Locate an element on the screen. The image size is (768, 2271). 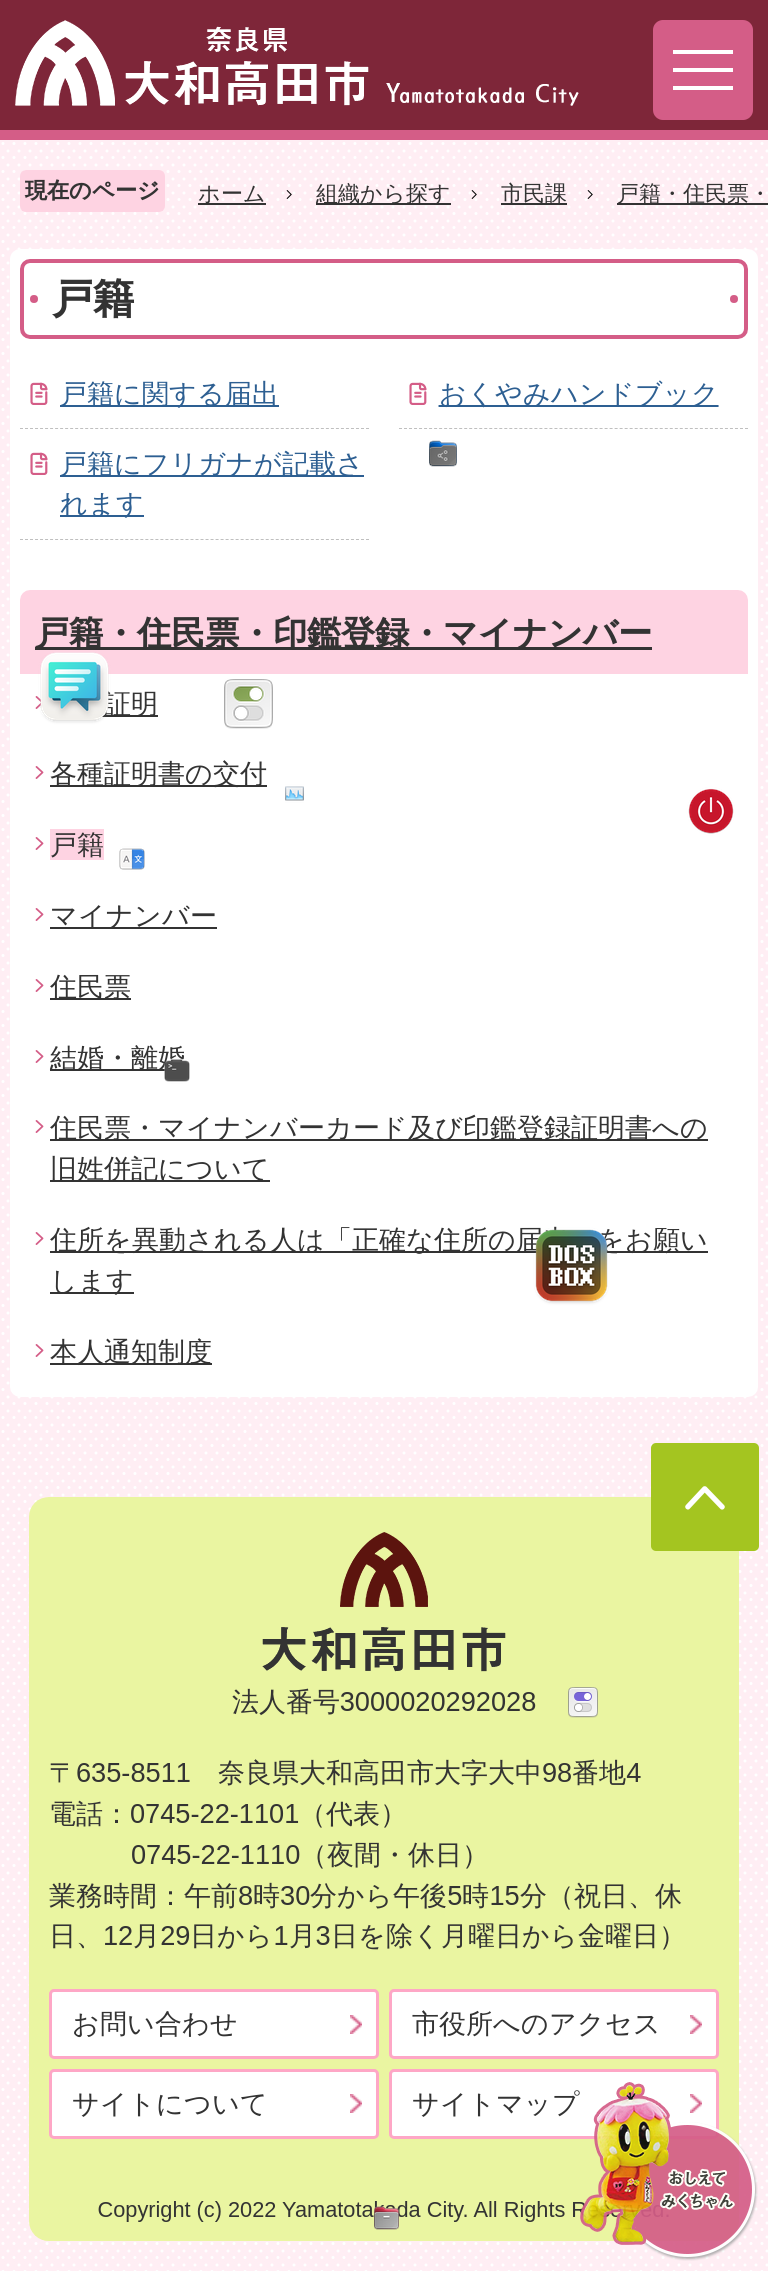
open your public shared folder is located at coordinates (443, 453).